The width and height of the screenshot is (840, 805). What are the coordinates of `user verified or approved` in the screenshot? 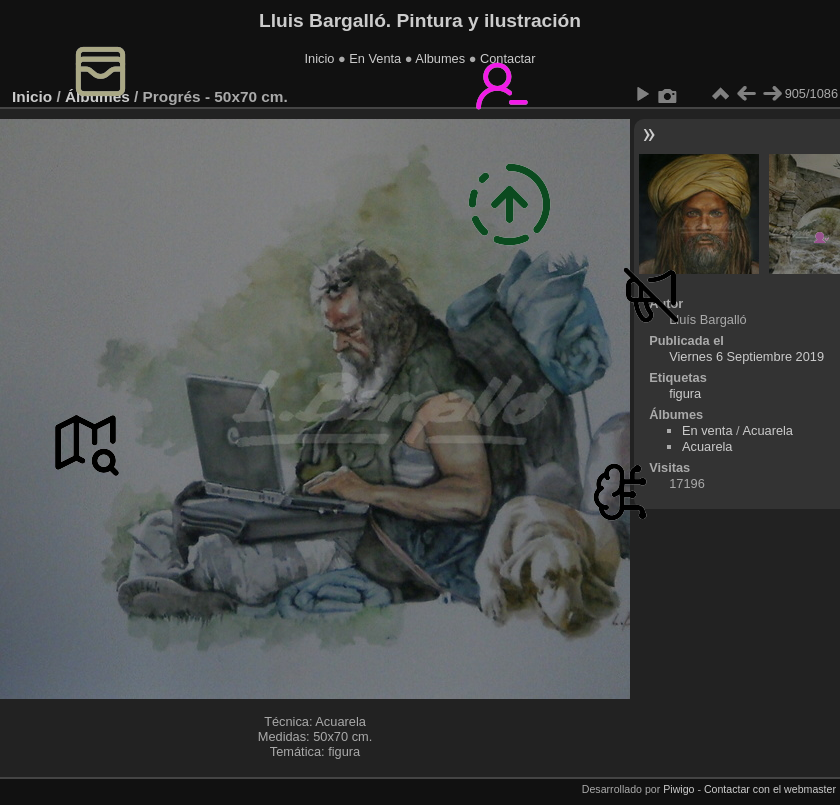 It's located at (821, 238).